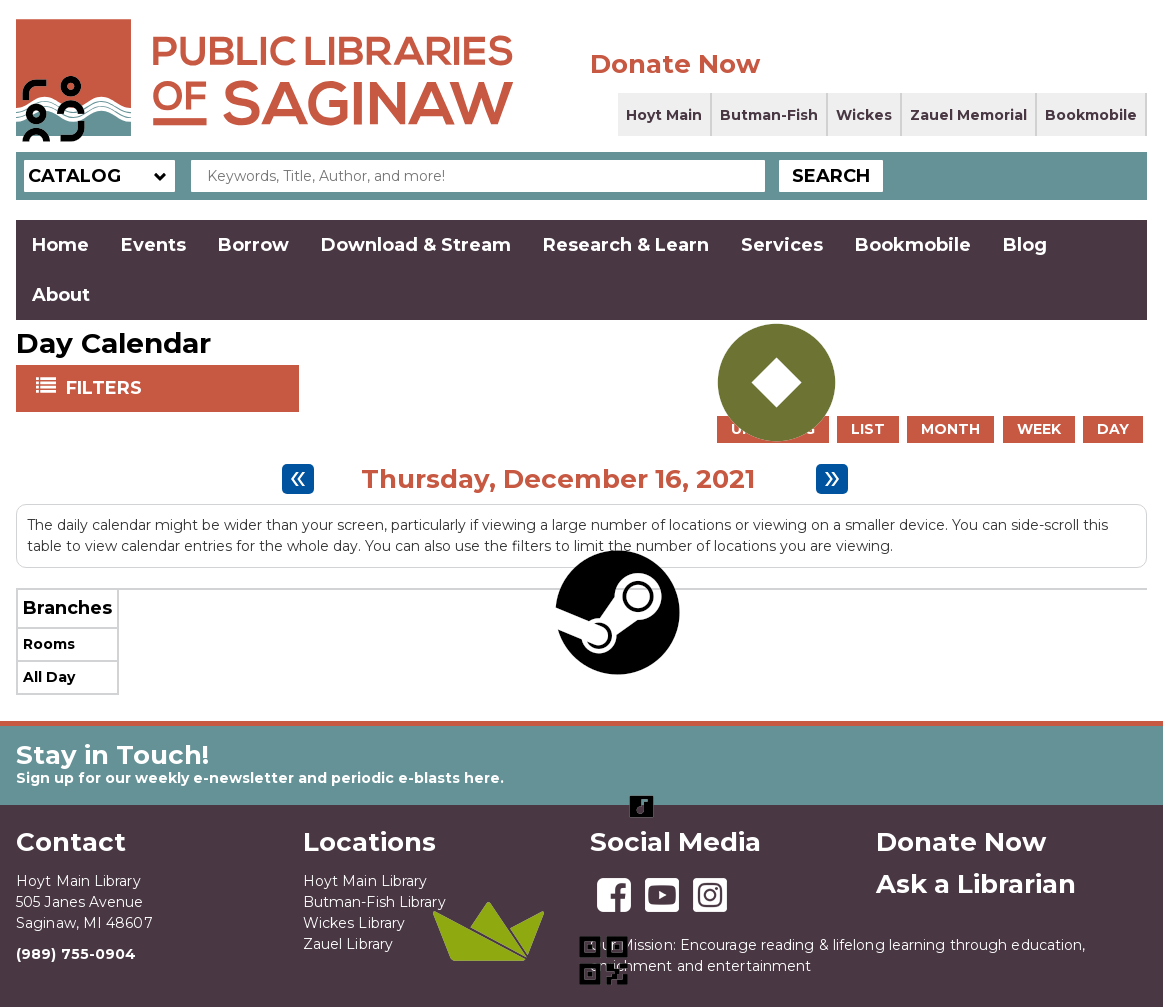 Image resolution: width=1163 pixels, height=1007 pixels. What do you see at coordinates (617, 612) in the screenshot?
I see `open Steam gaming platform` at bounding box center [617, 612].